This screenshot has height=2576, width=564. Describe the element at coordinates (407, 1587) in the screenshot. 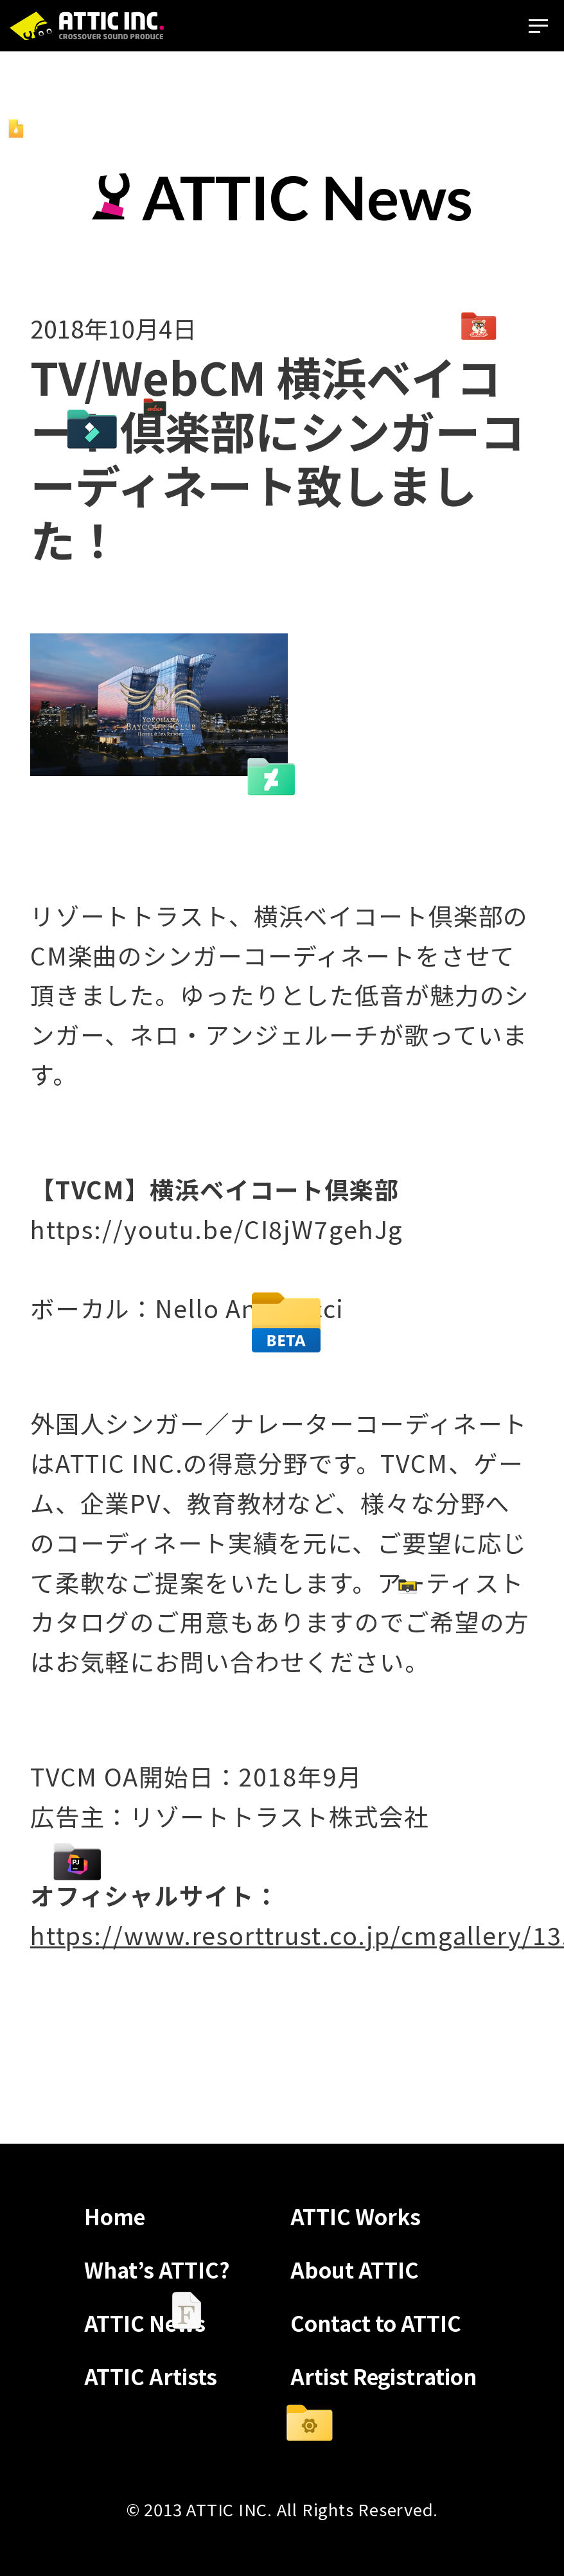

I see `folder for pokémon ultra ball collection or related game files` at that location.